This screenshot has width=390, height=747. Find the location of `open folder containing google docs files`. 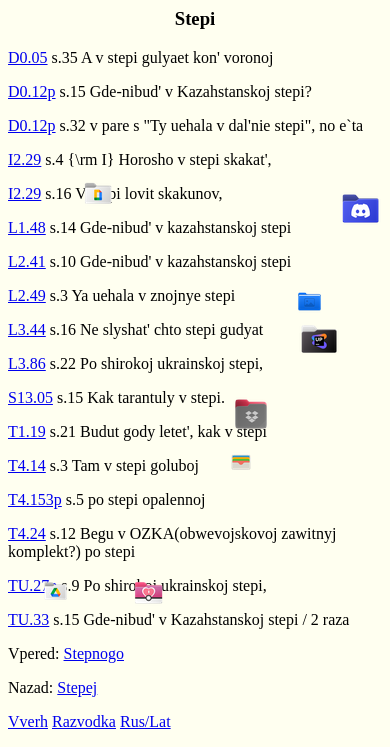

open folder containing google docs files is located at coordinates (98, 194).